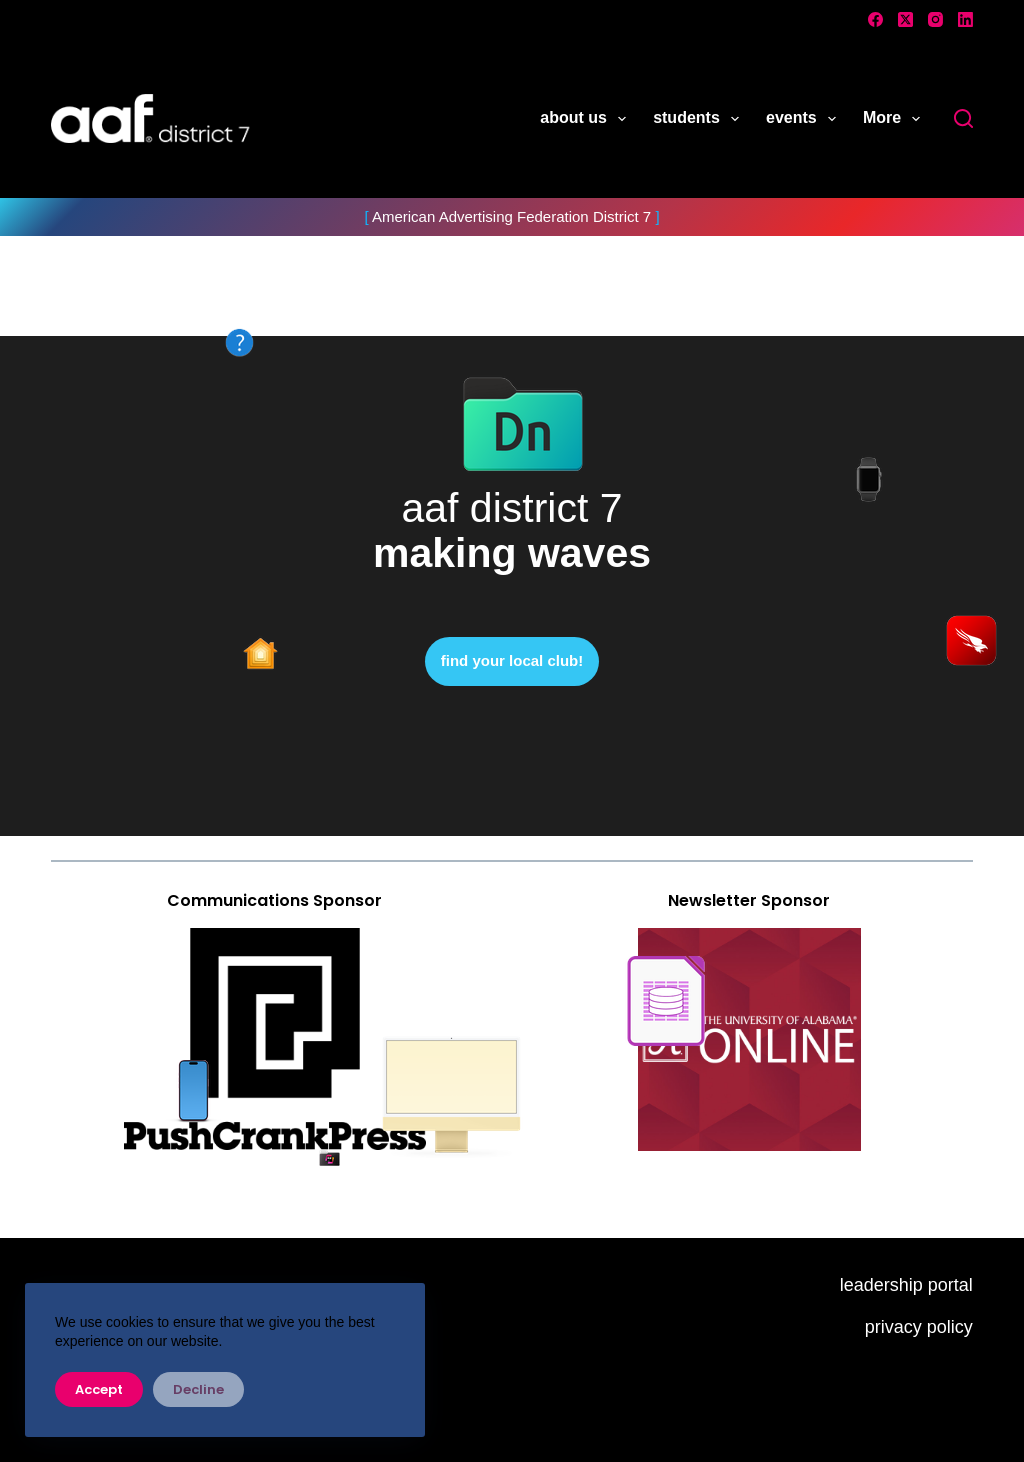 The height and width of the screenshot is (1462, 1024). I want to click on select yellow iMac as device type, so click(451, 1092).